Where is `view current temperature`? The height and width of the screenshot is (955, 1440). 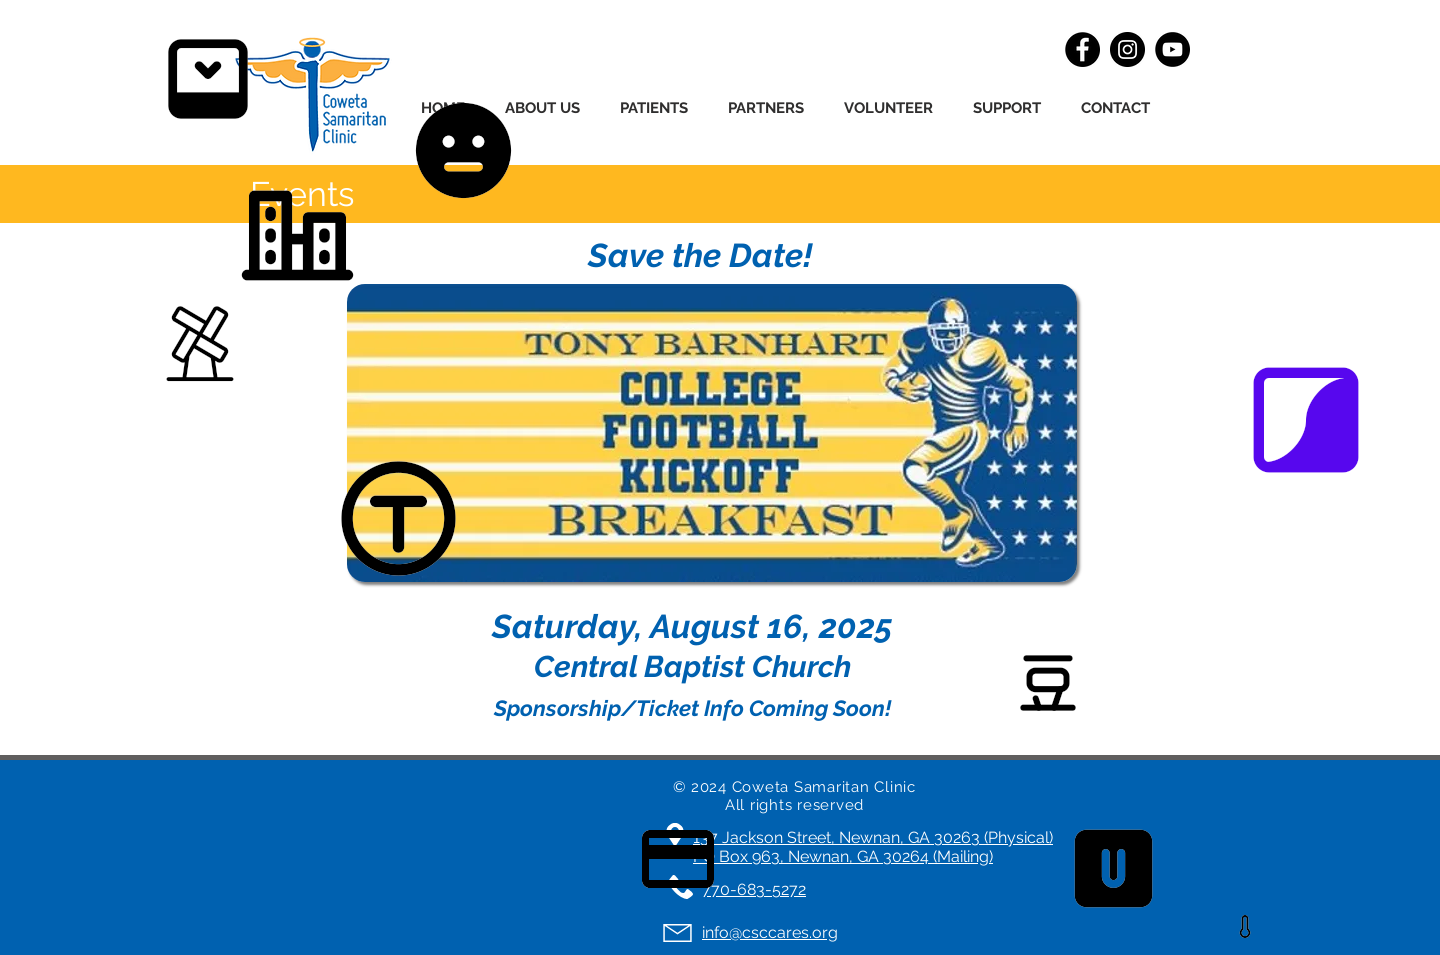
view current temperature is located at coordinates (1245, 926).